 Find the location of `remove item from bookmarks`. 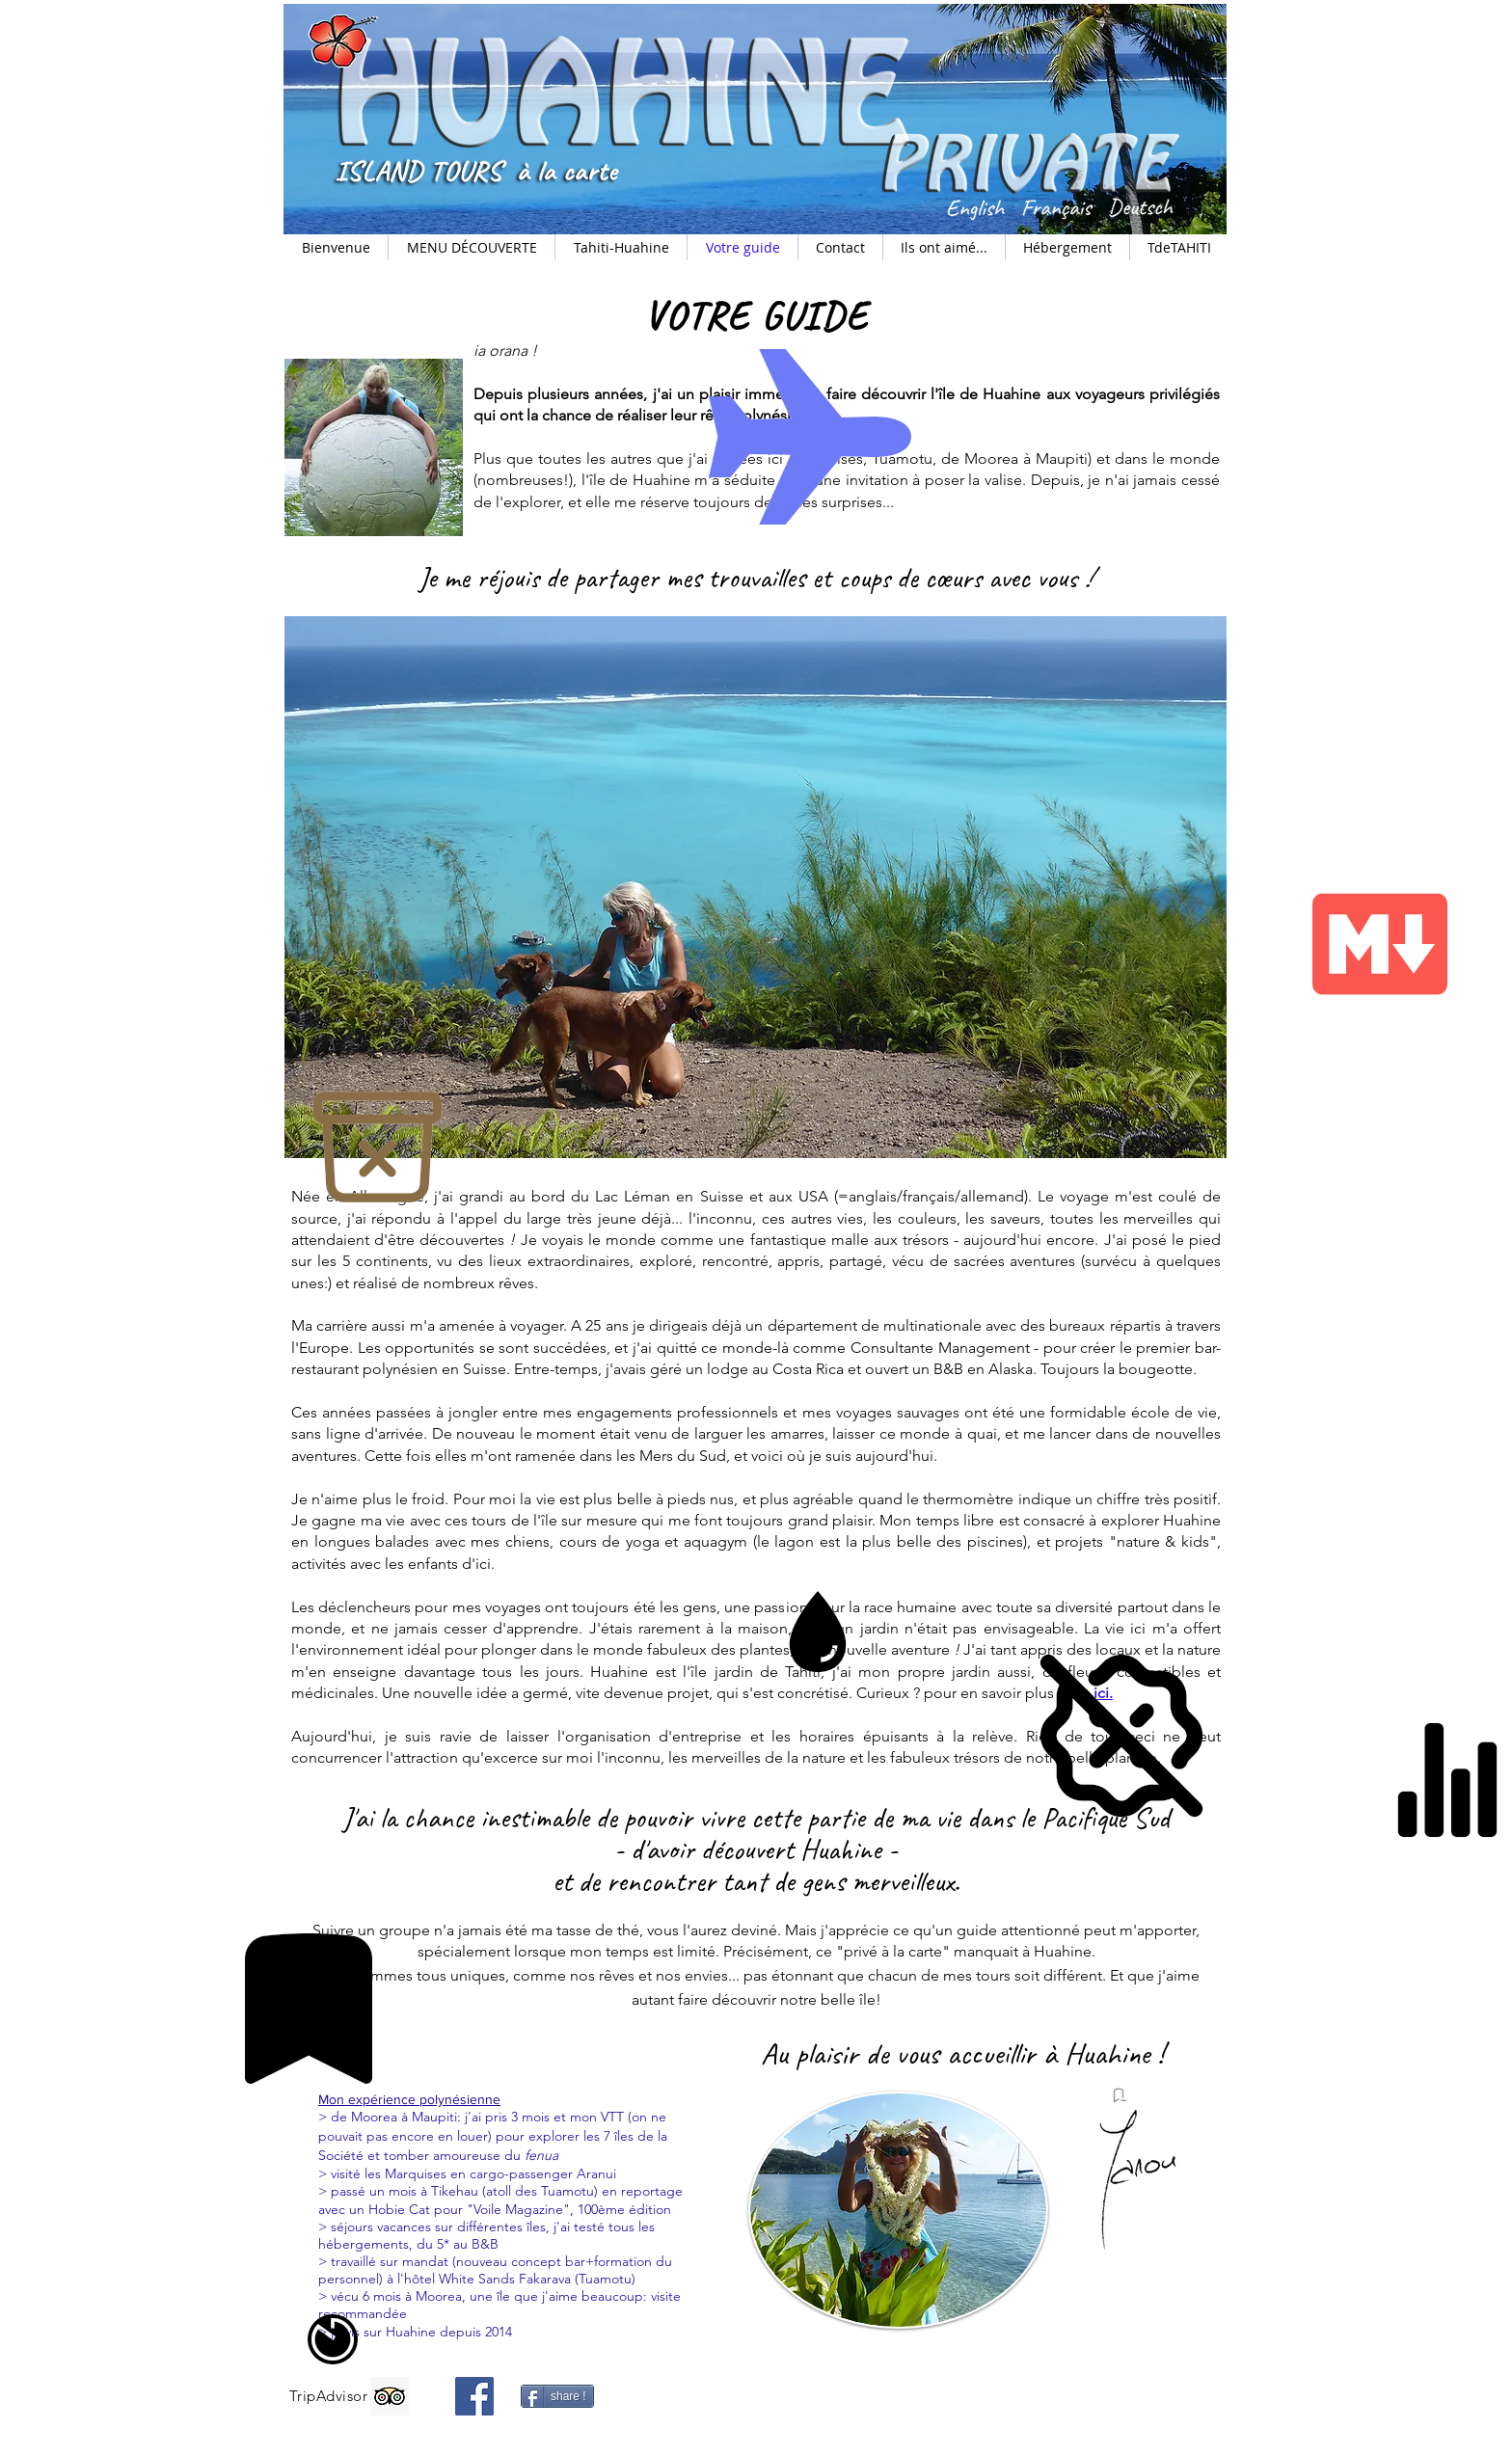

remove item from bookmarks is located at coordinates (1119, 2095).